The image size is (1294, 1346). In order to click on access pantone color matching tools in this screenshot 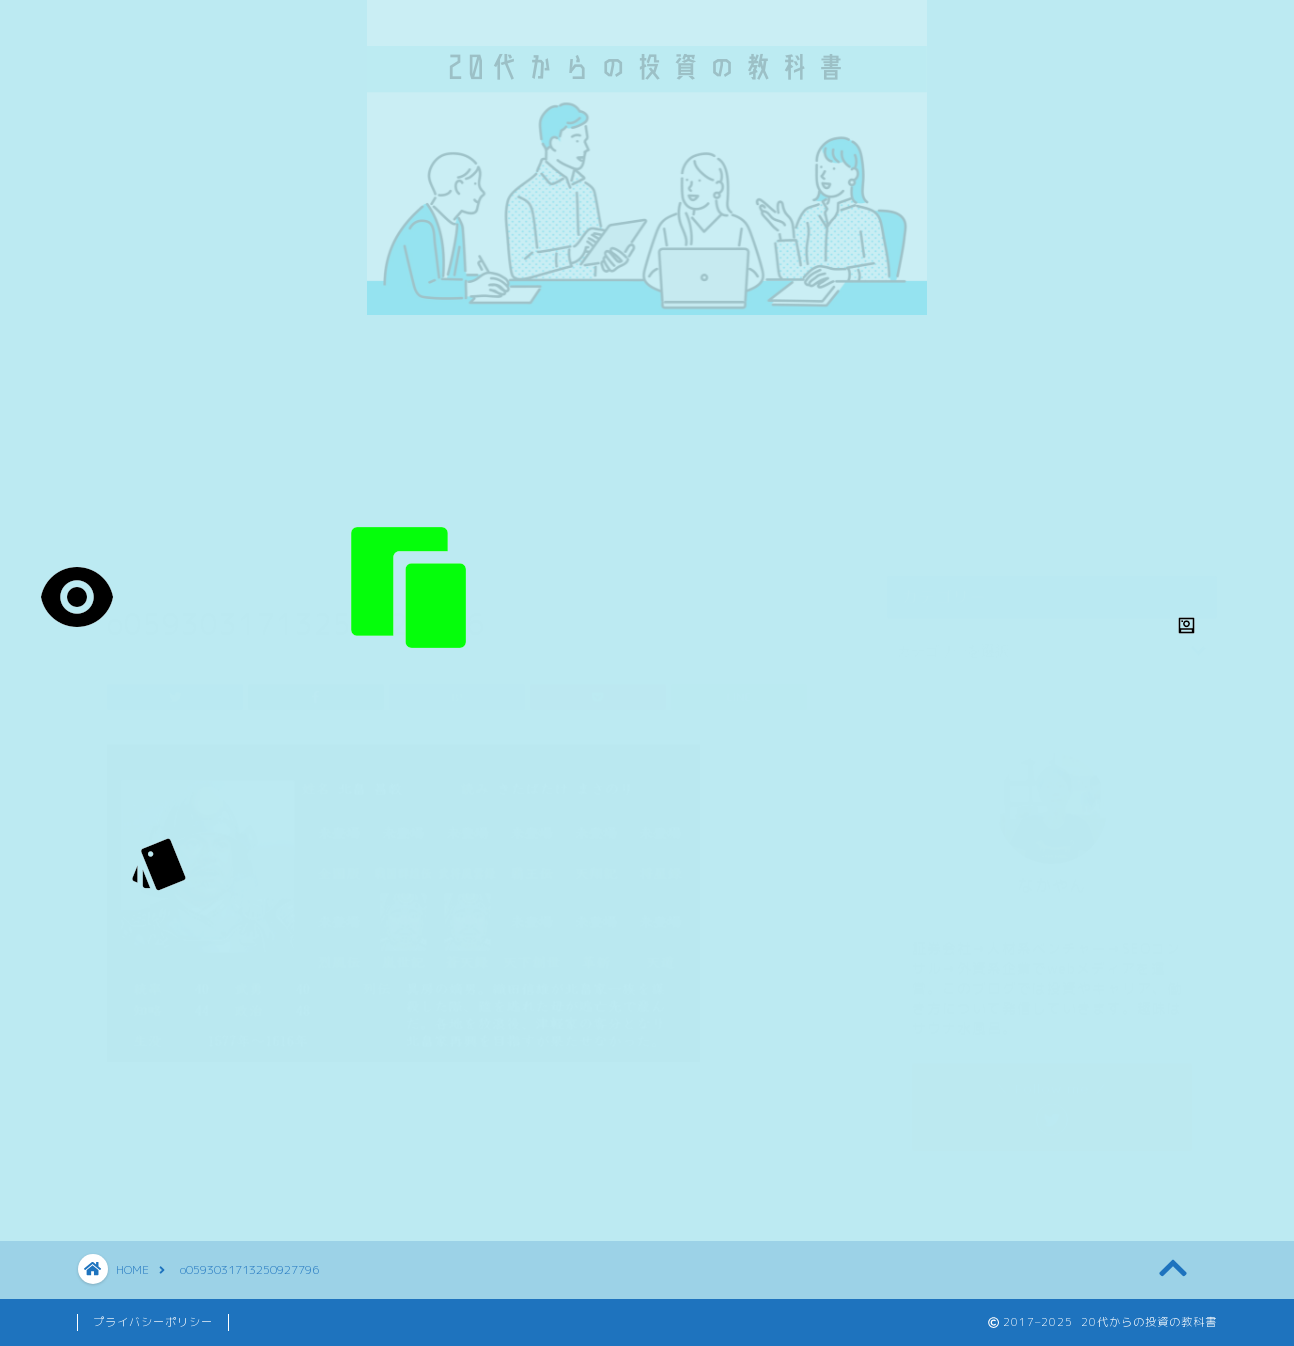, I will do `click(158, 864)`.